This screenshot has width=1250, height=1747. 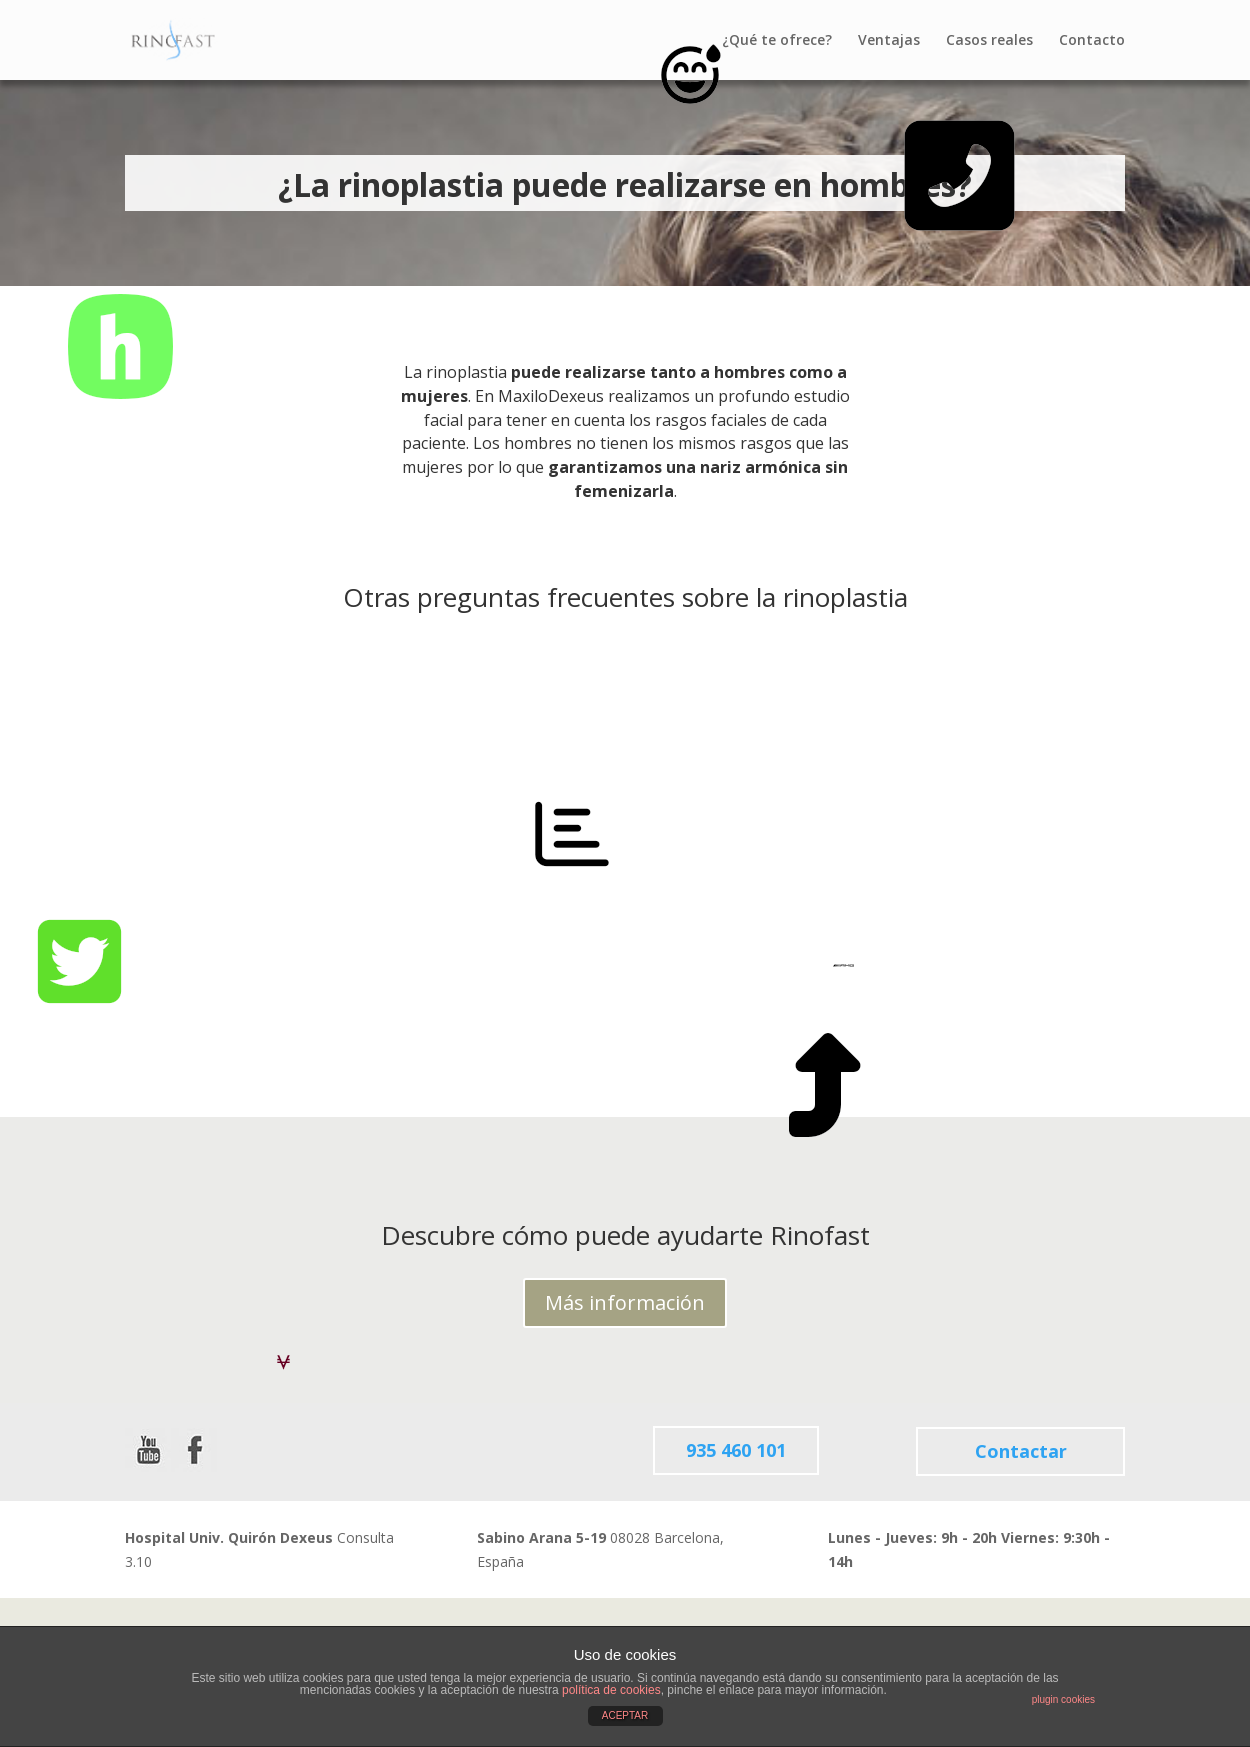 I want to click on react with a nervous or relieved expression, so click(x=690, y=75).